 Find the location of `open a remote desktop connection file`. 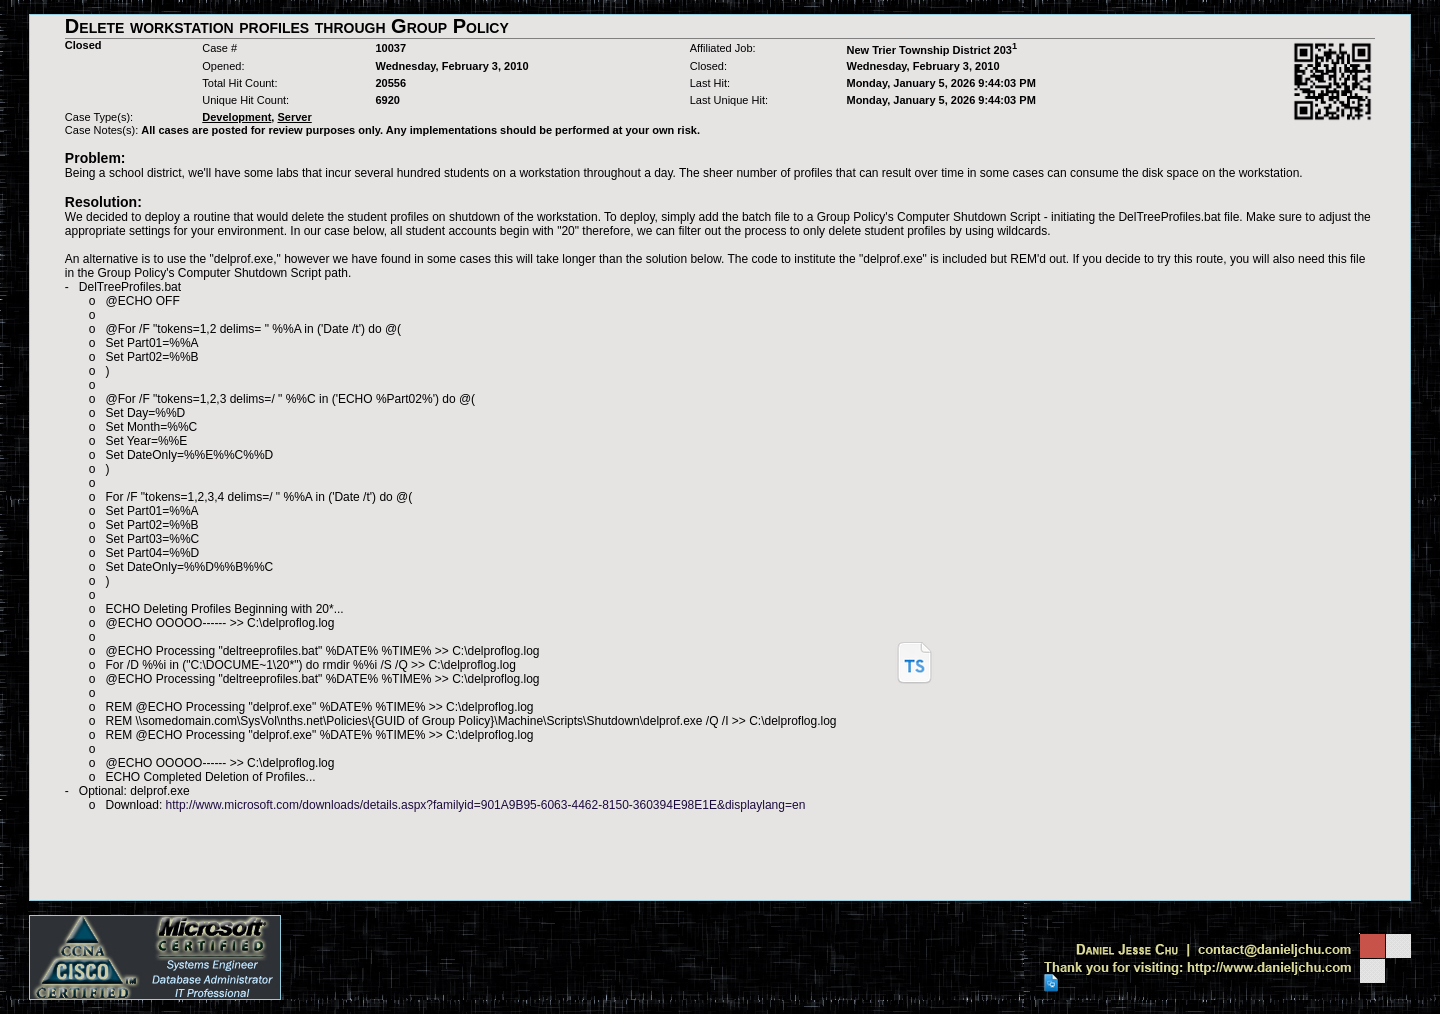

open a remote desktop connection file is located at coordinates (1051, 983).